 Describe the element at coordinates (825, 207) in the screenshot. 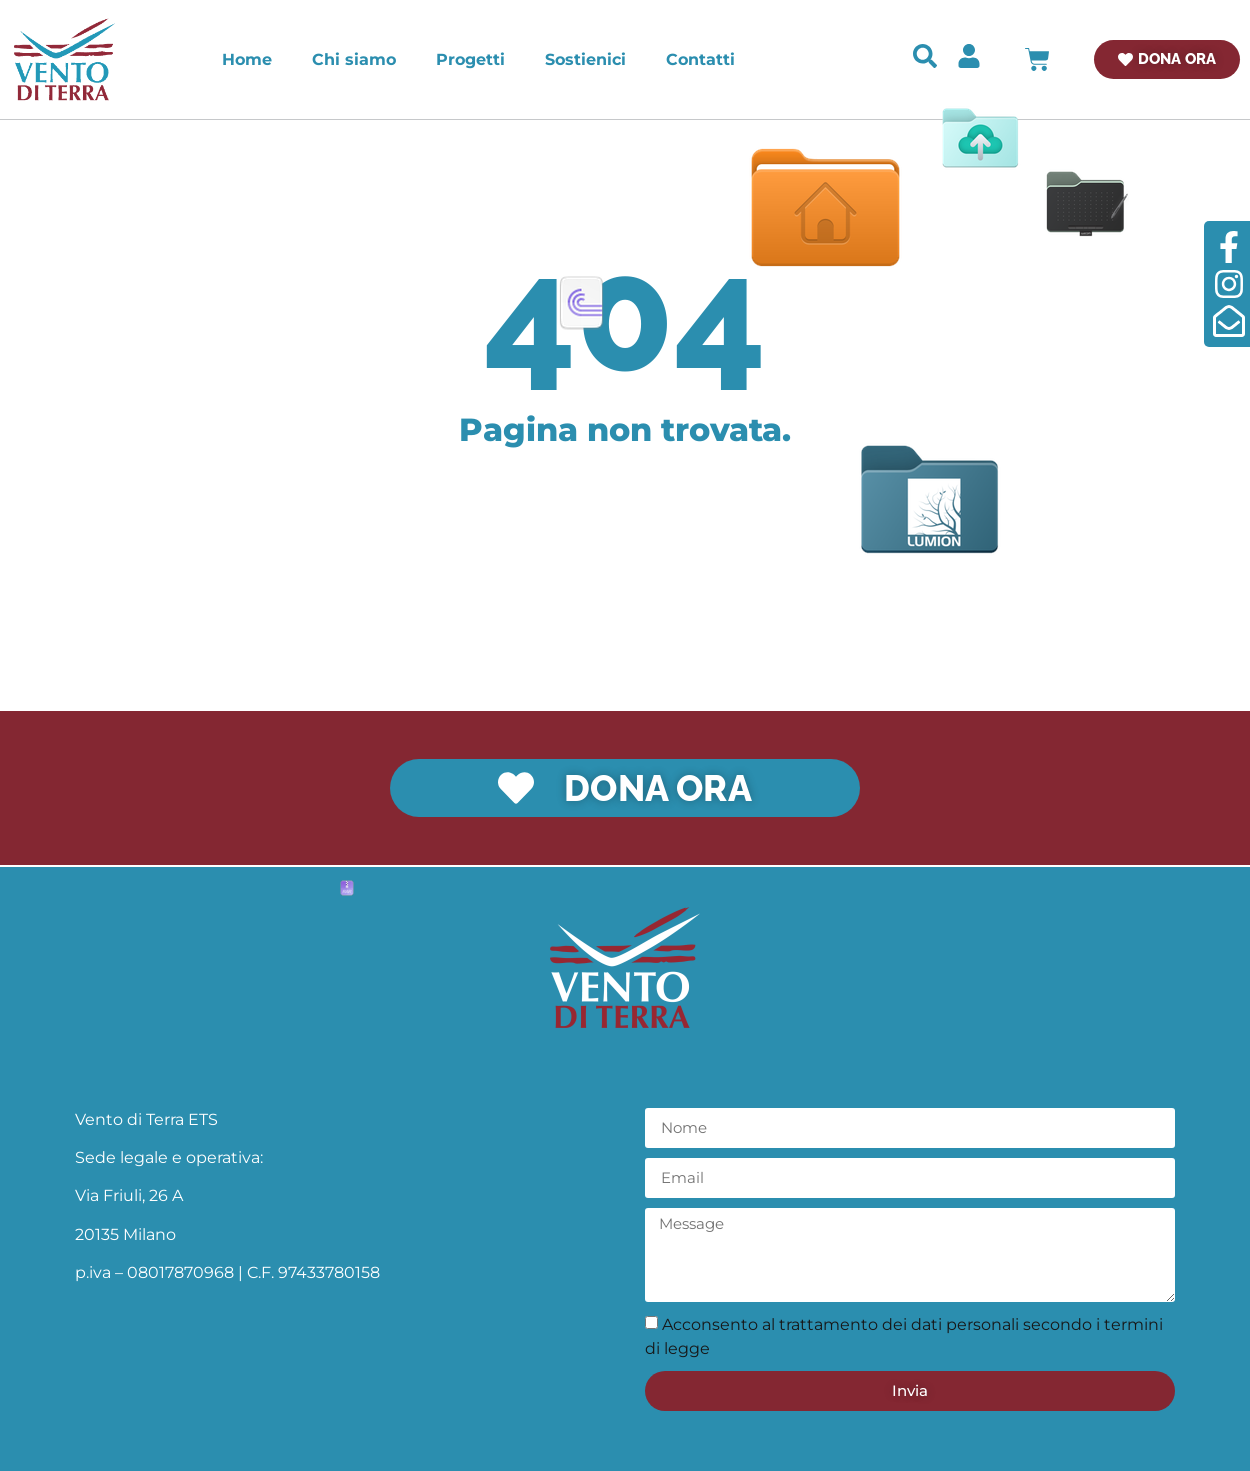

I see `access your home folder` at that location.